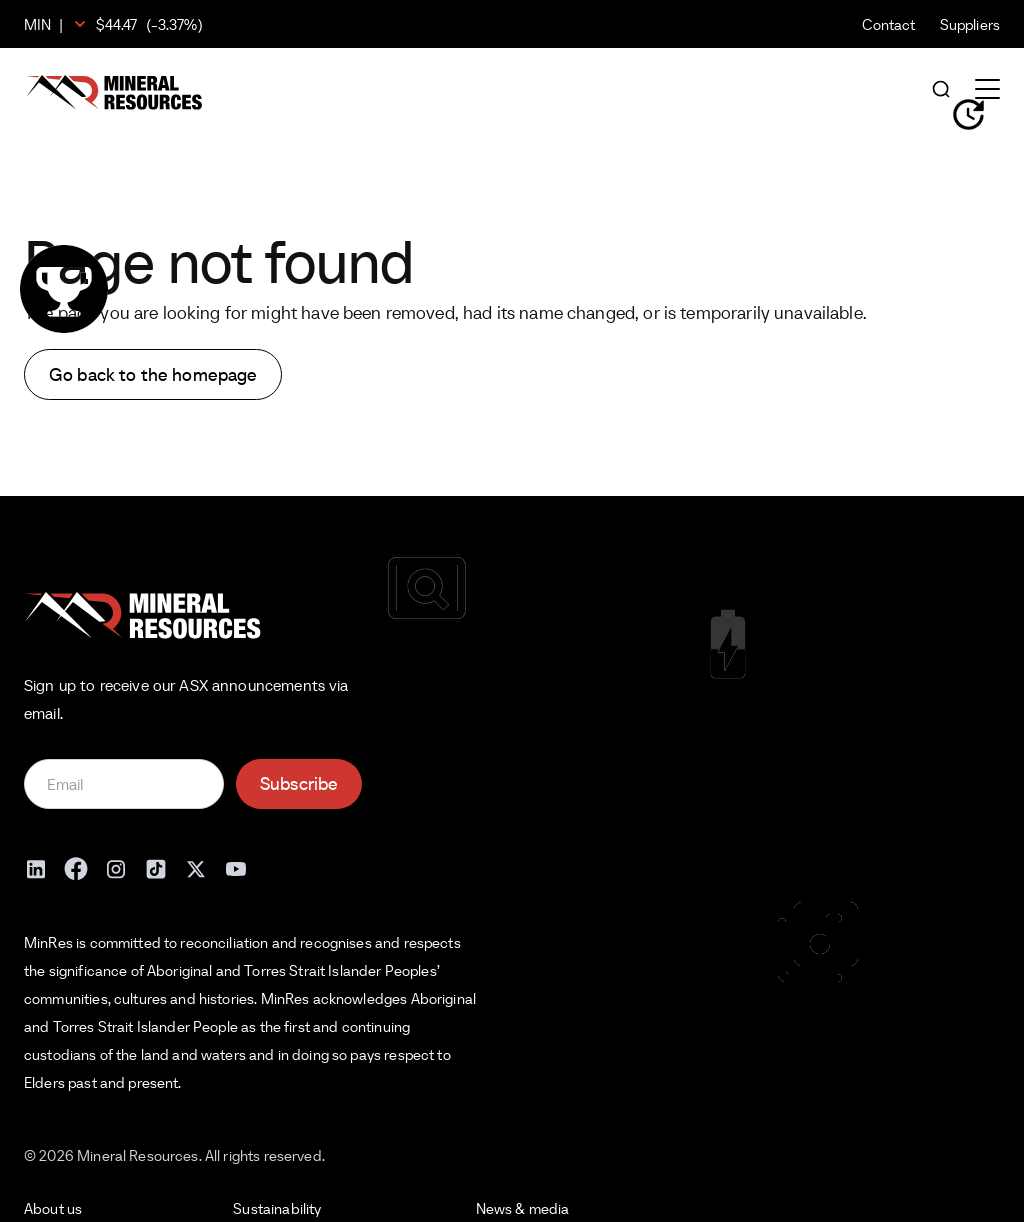  What do you see at coordinates (968, 114) in the screenshot?
I see `check for updates` at bounding box center [968, 114].